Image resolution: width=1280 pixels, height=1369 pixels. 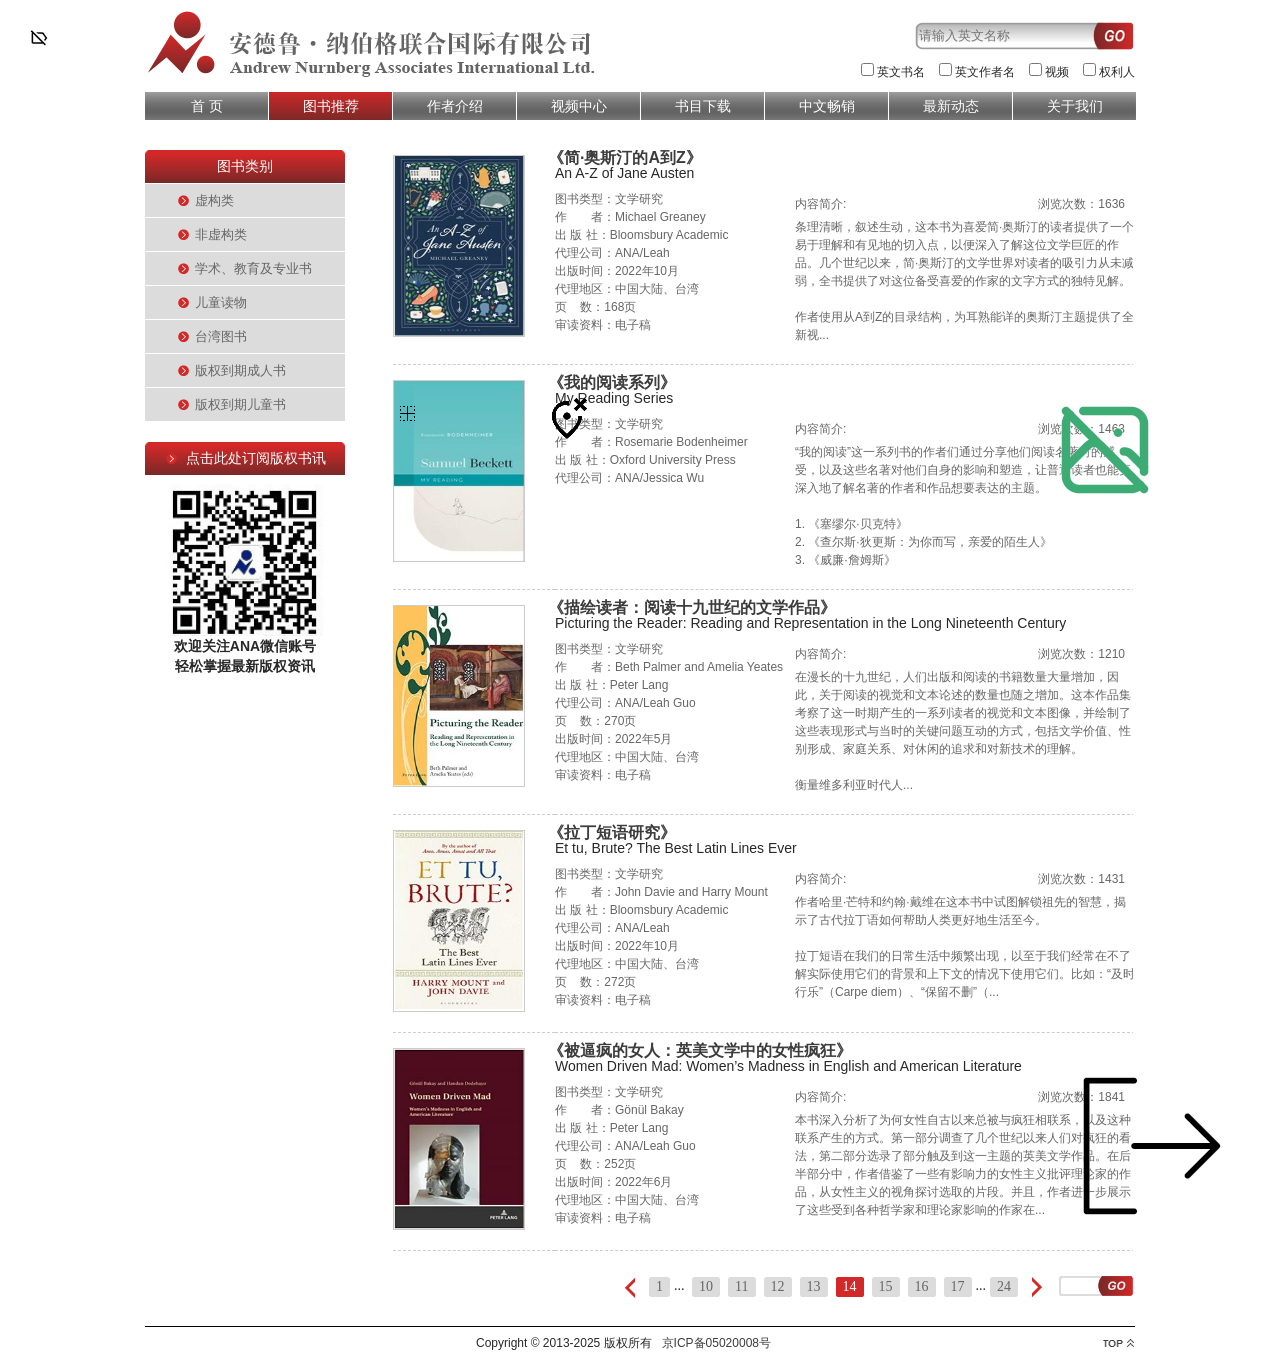 I want to click on image unavailable or cannot be displayed, so click(x=1105, y=450).